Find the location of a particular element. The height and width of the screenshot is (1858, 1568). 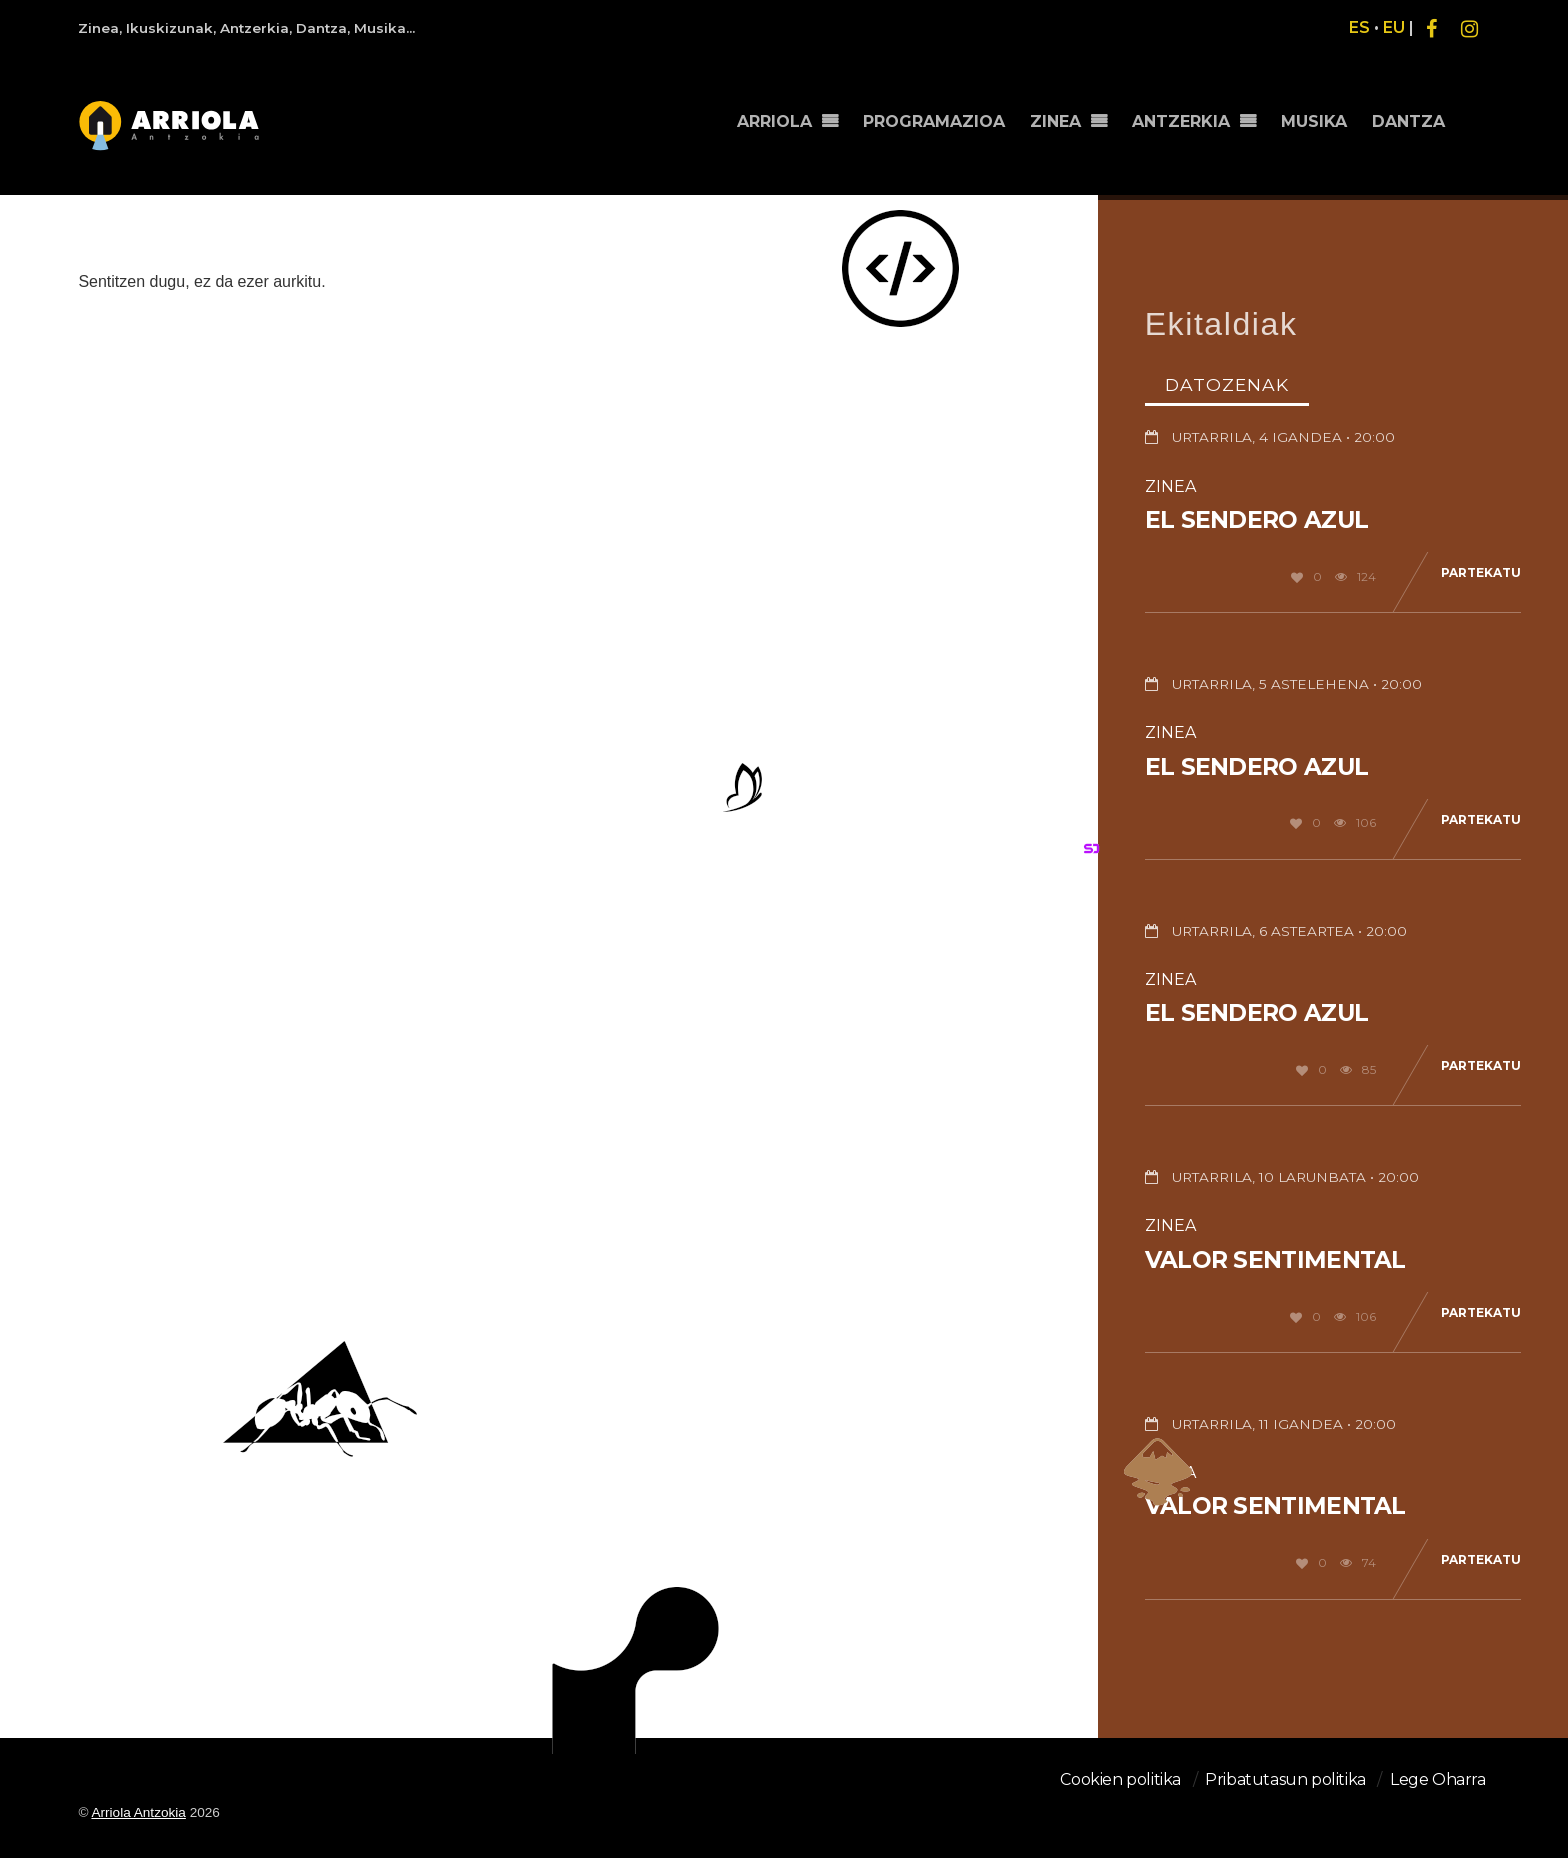

codecrafters logo is located at coordinates (900, 268).